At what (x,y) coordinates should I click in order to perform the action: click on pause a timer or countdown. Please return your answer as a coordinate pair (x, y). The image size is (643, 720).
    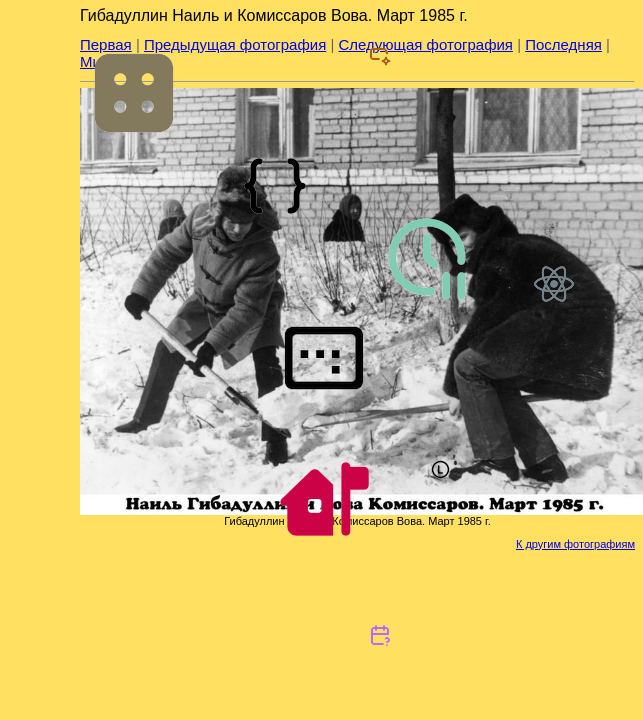
    Looking at the image, I should click on (427, 257).